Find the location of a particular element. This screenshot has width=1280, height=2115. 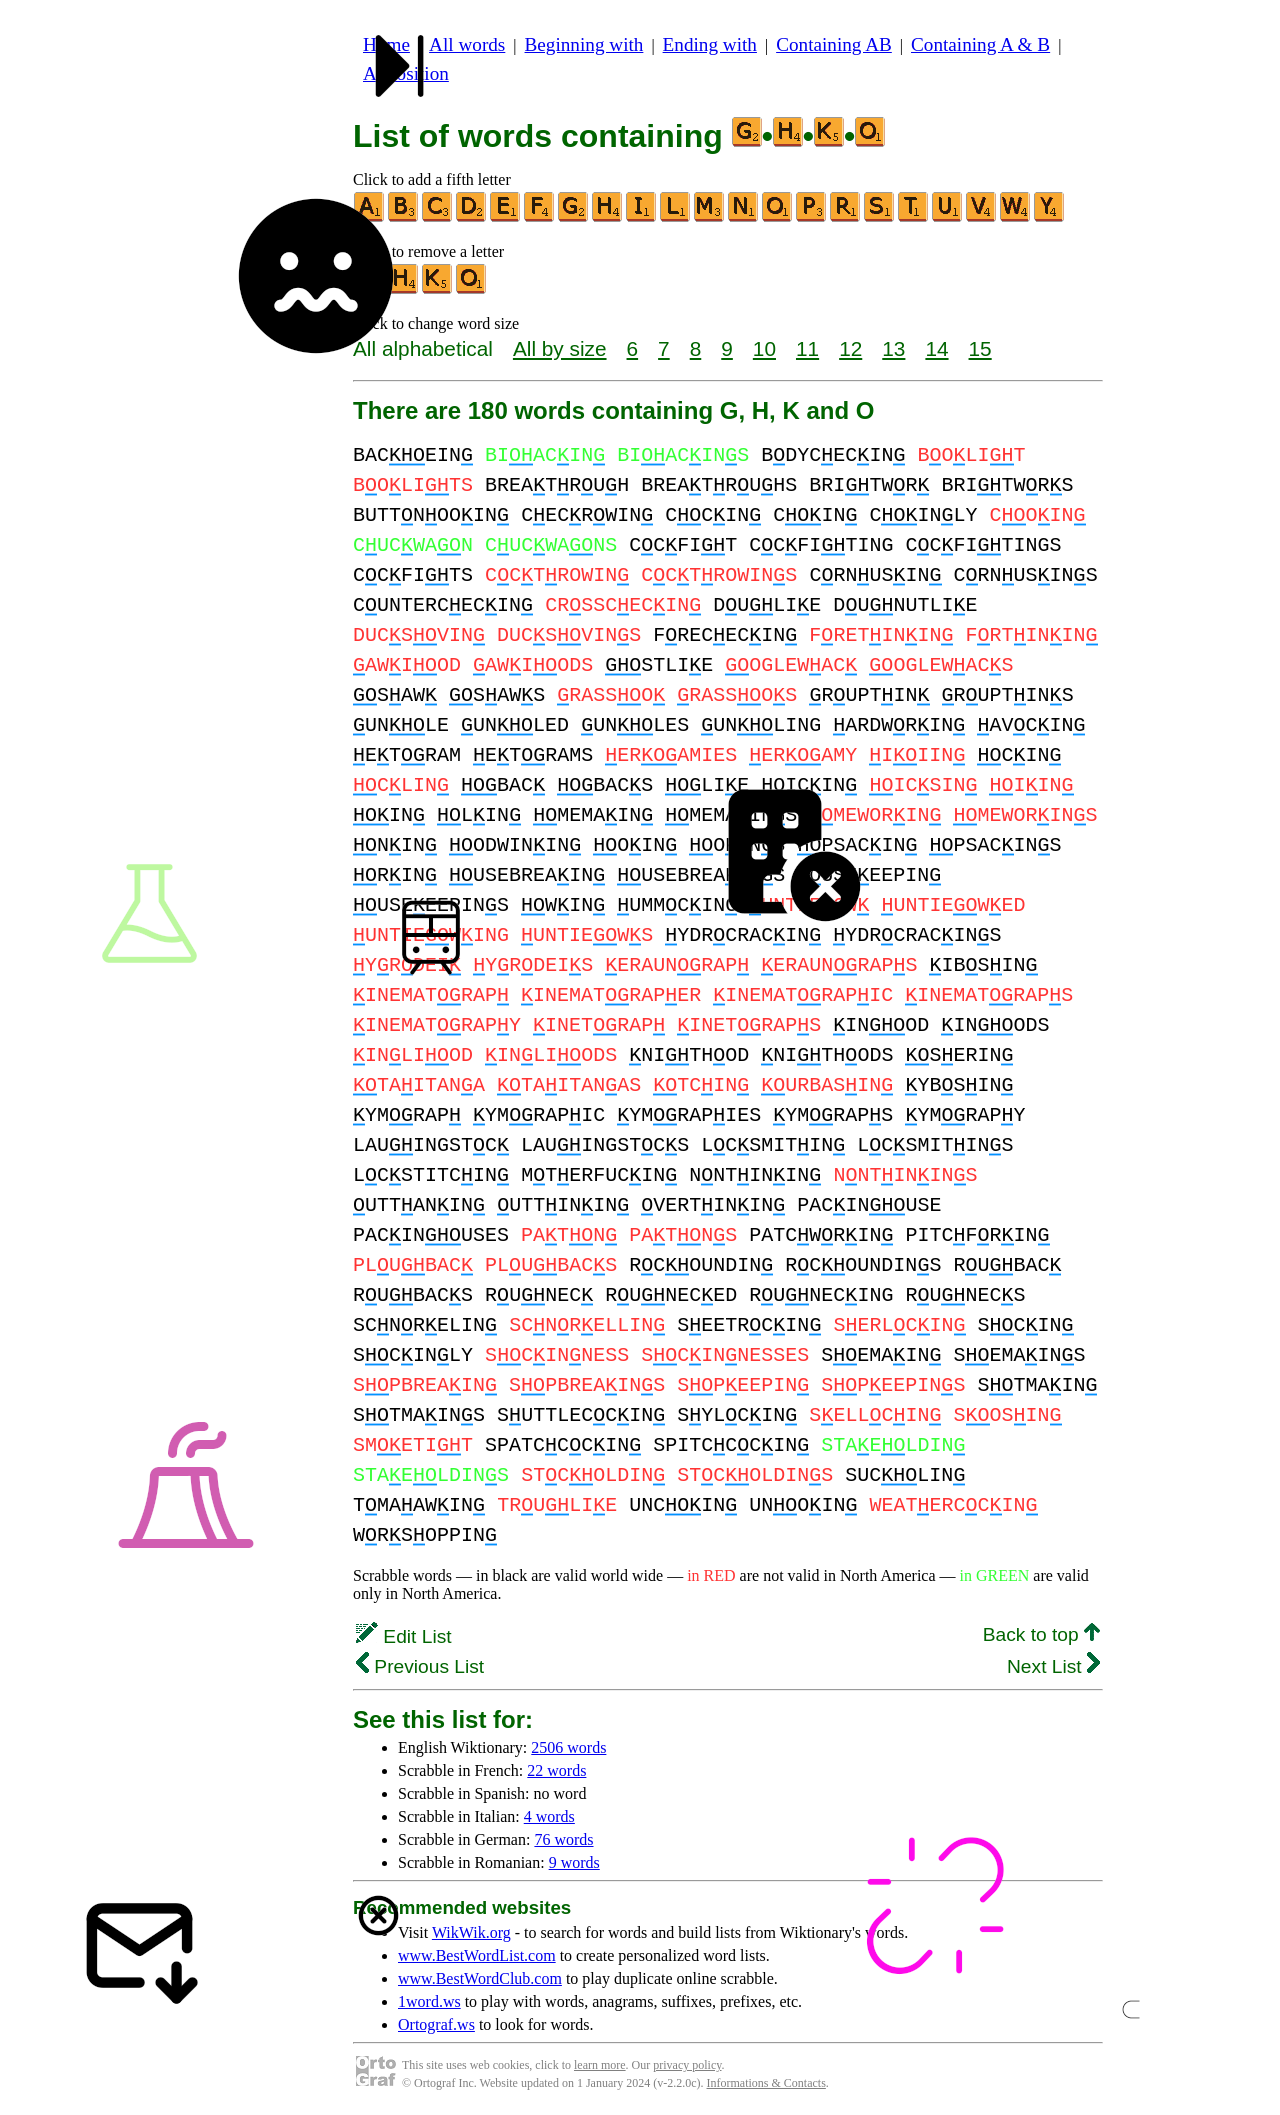

download email or message is located at coordinates (139, 1945).